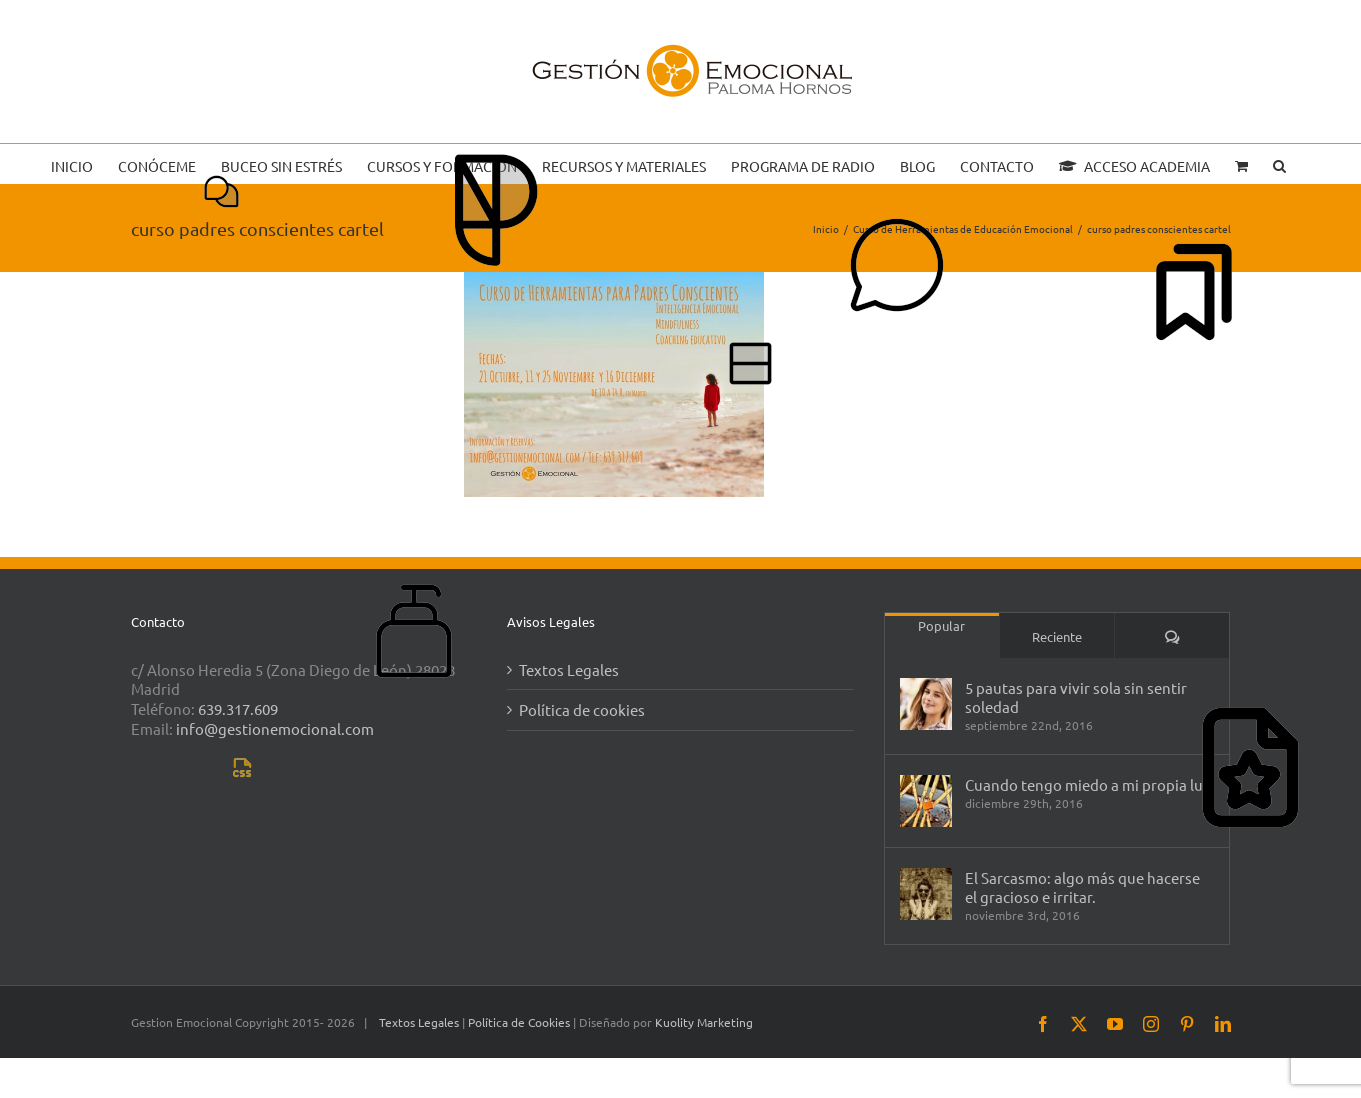 The image size is (1361, 1098). I want to click on split view into top and bottom panels, so click(750, 363).